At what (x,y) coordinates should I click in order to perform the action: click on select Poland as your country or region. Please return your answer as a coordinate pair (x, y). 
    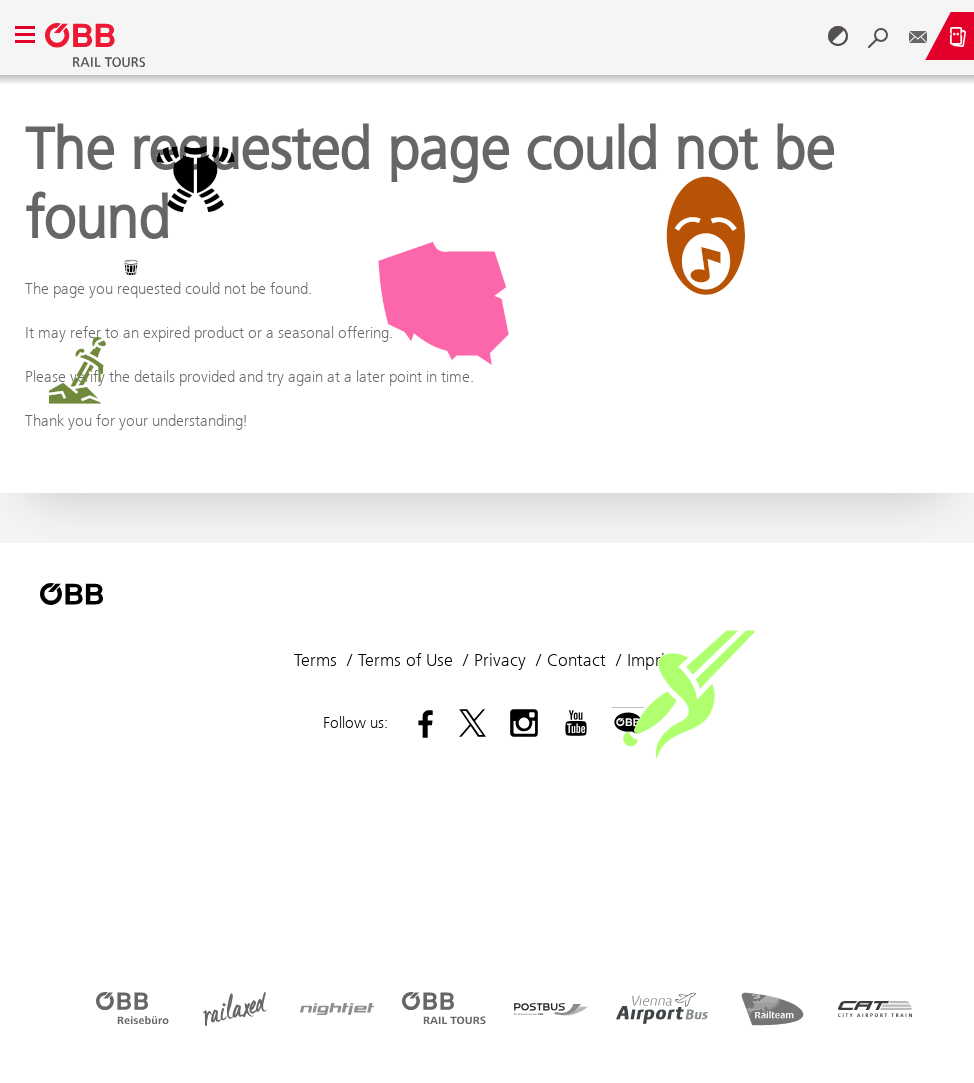
    Looking at the image, I should click on (443, 303).